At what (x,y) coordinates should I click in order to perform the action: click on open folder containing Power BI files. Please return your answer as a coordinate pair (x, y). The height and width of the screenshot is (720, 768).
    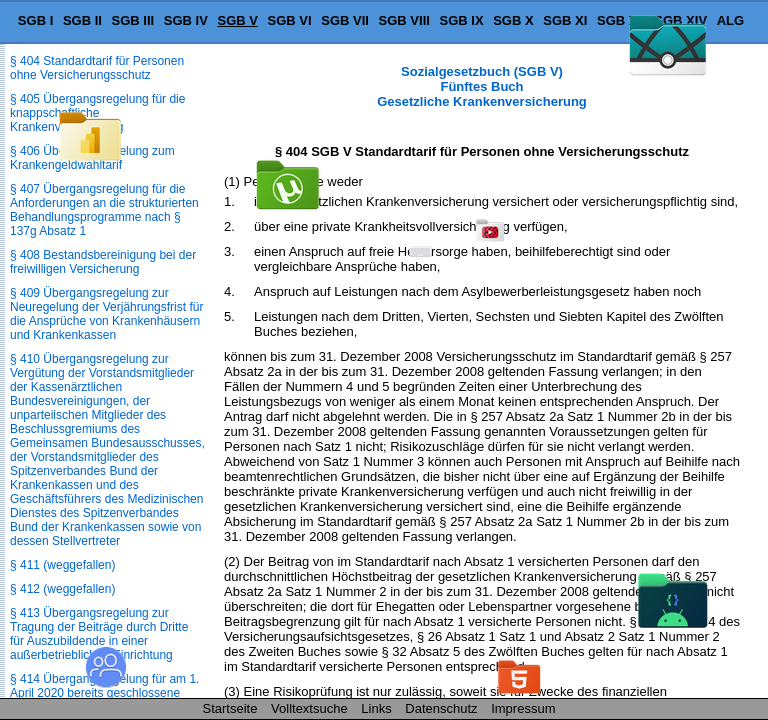
    Looking at the image, I should click on (90, 138).